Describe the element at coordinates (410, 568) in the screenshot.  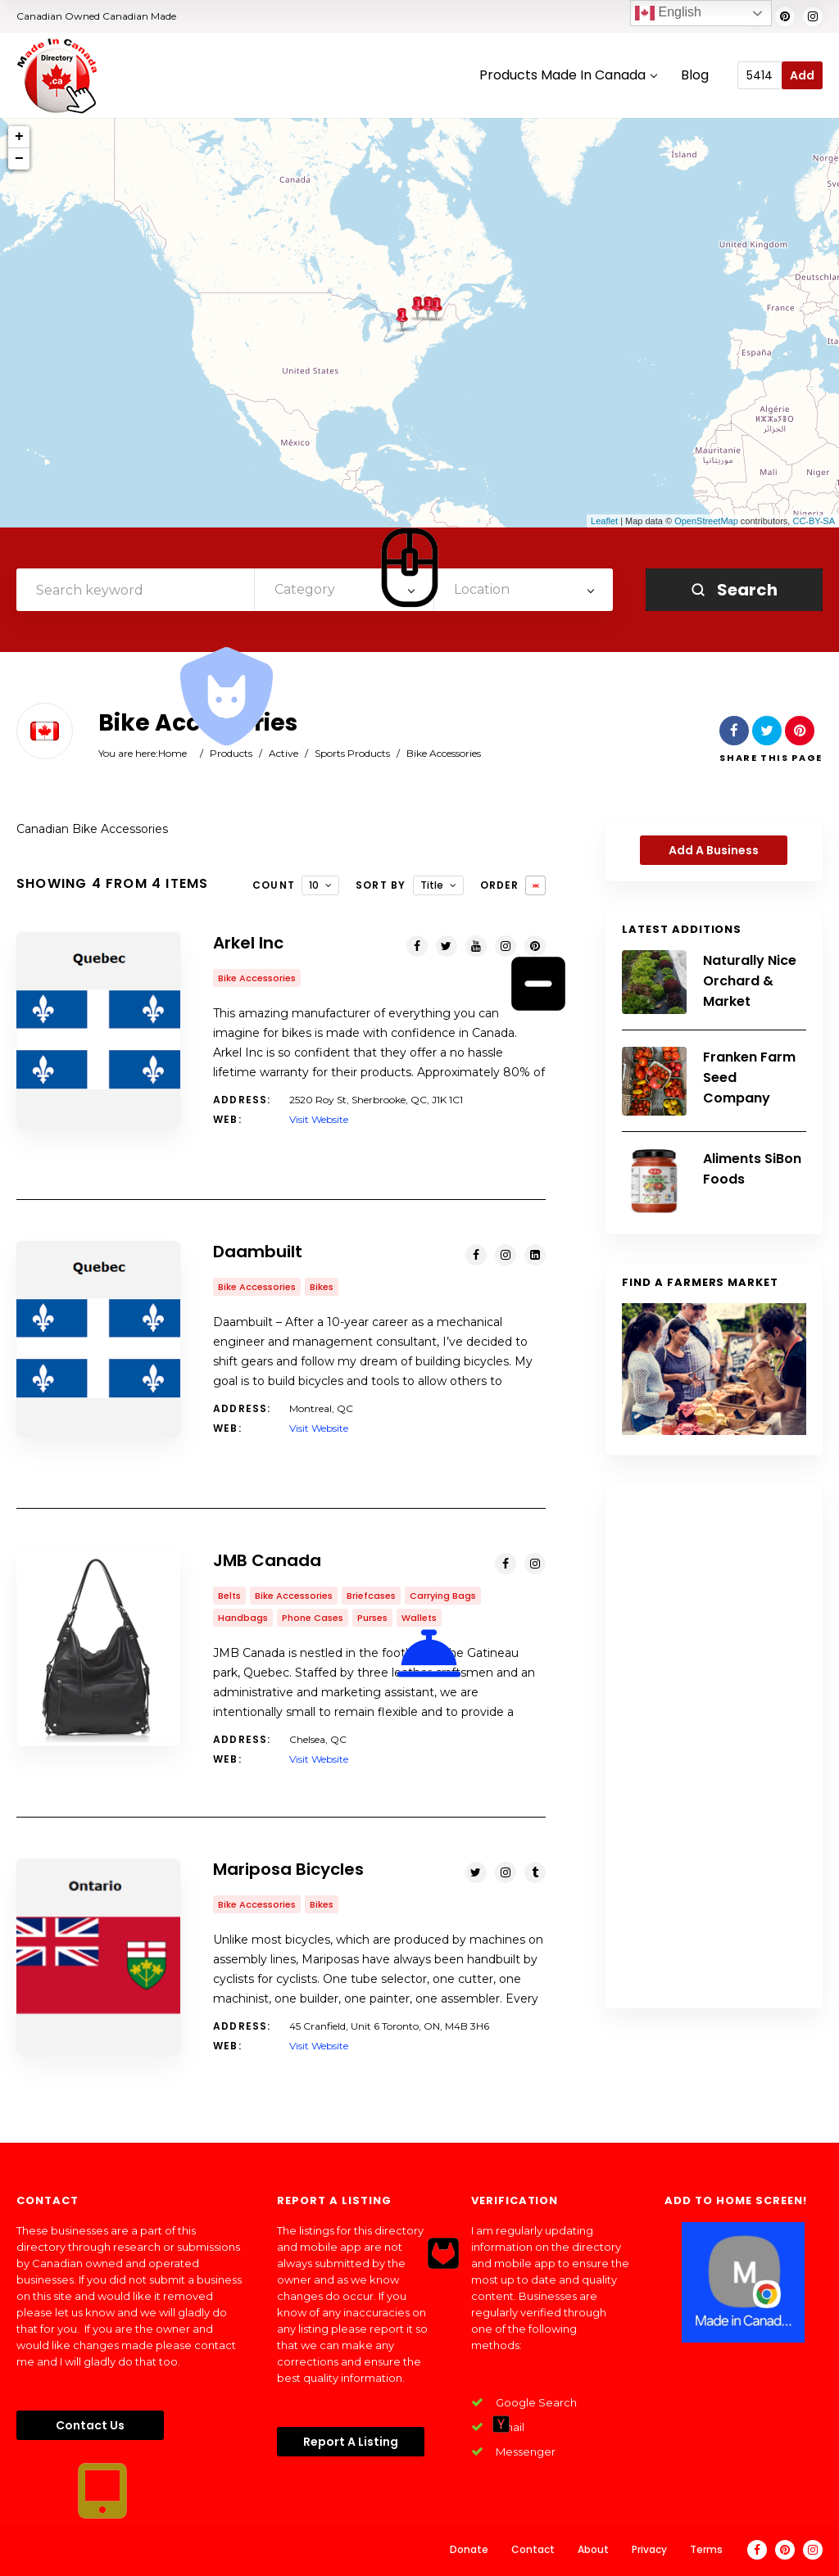
I see `middle mouse button click action` at that location.